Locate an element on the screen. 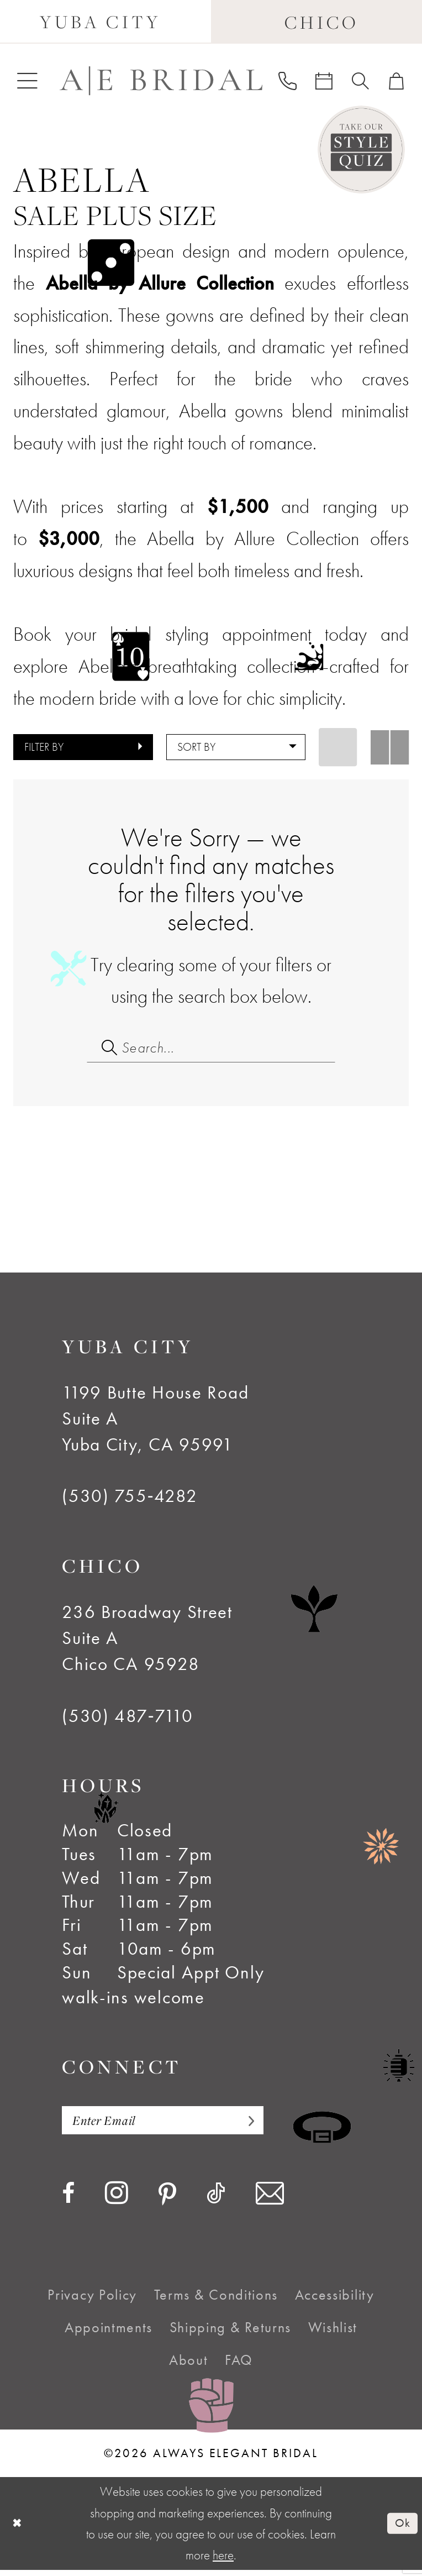 The image size is (422, 2576). shatter or break an object is located at coordinates (381, 1846).